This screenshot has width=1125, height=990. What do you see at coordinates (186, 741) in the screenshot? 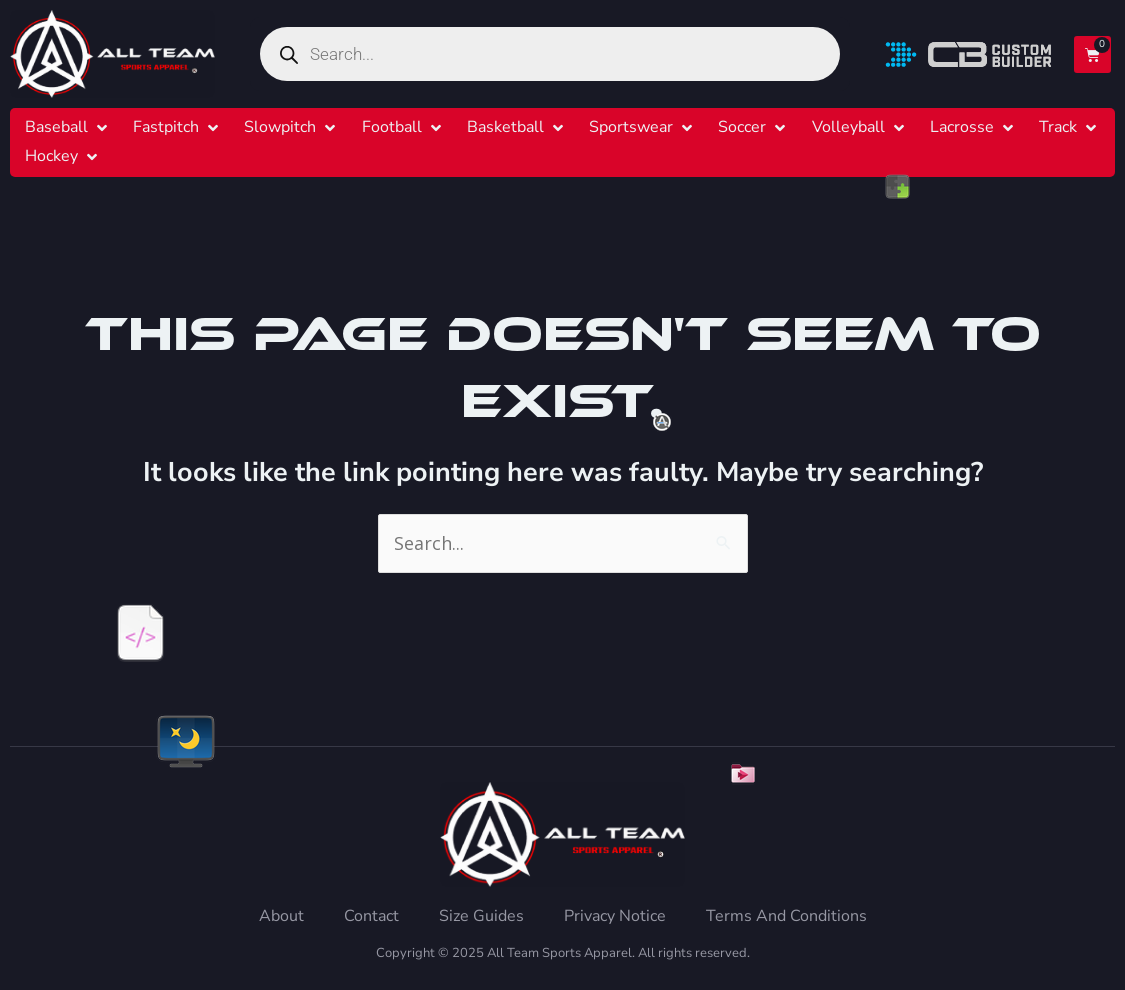
I see `open screensaver settings` at bounding box center [186, 741].